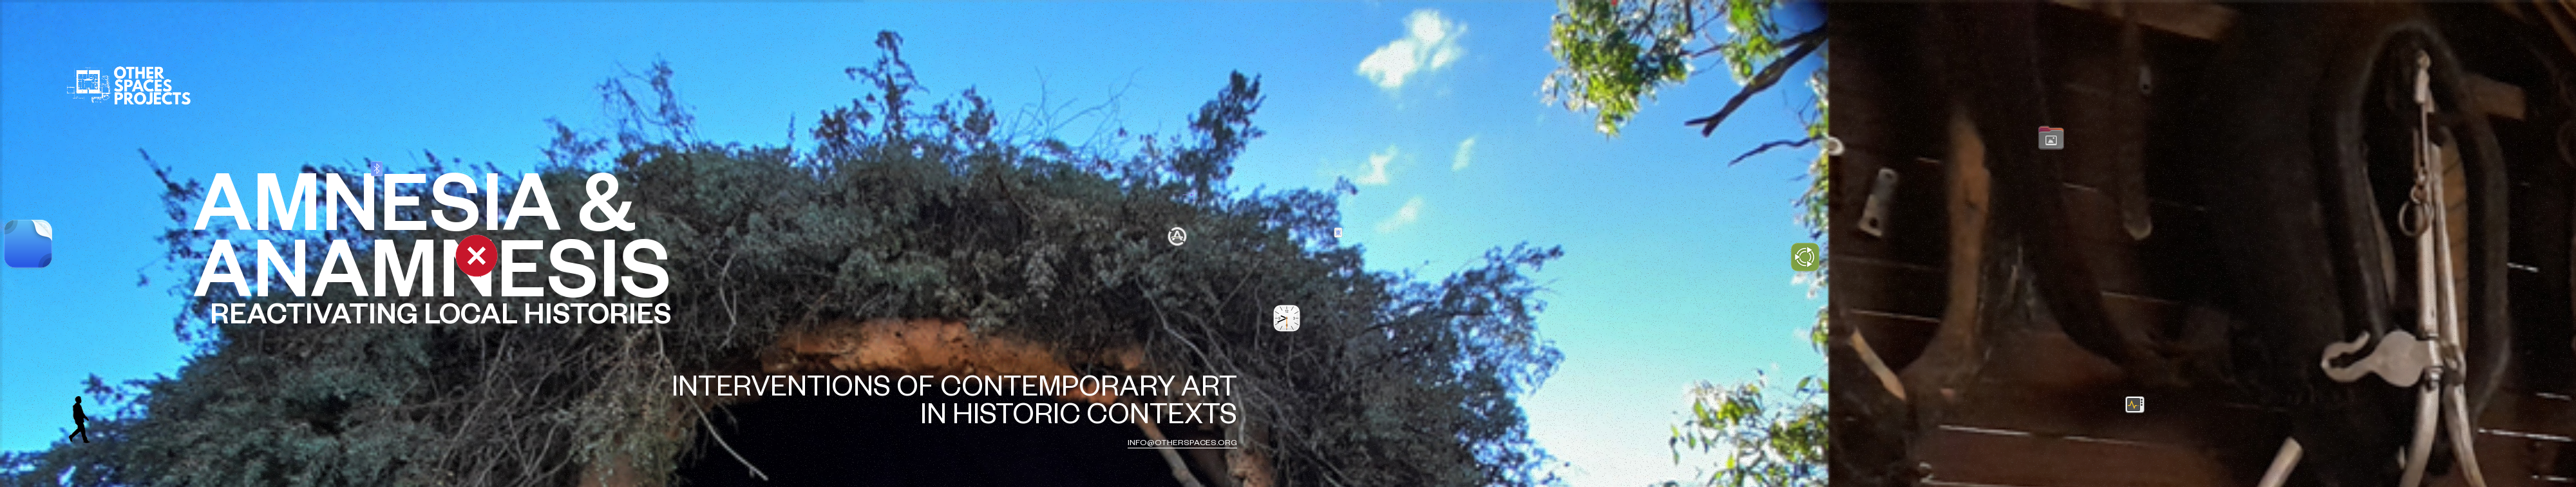  I want to click on open date and time settings, so click(1287, 318).